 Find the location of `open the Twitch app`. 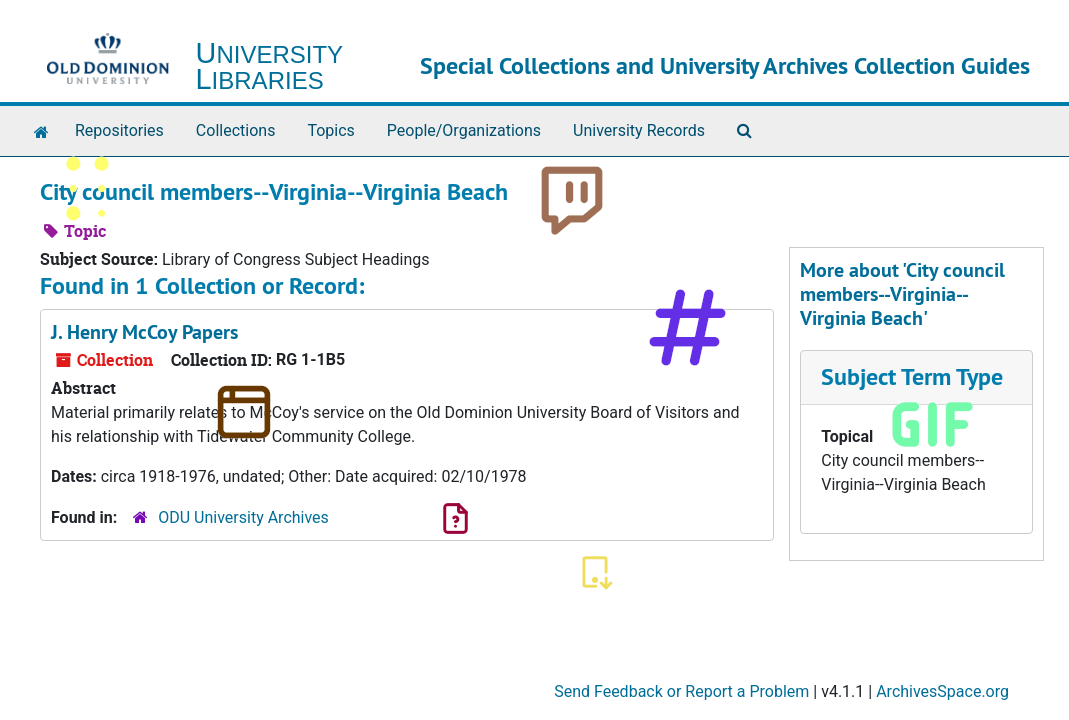

open the Twitch app is located at coordinates (572, 197).